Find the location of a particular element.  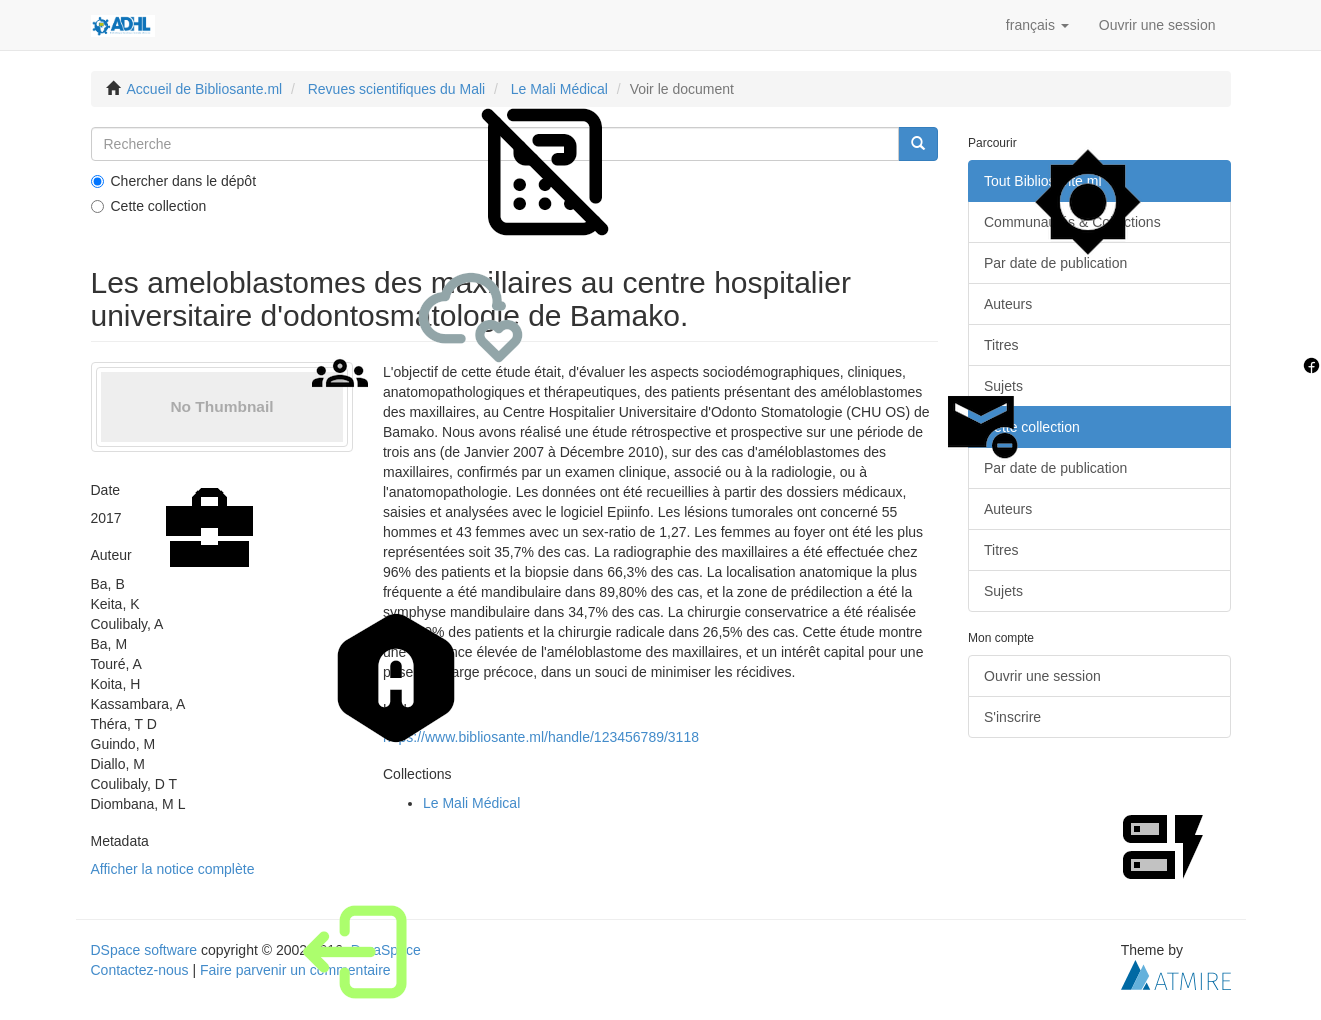

open Facebook app is located at coordinates (1311, 365).